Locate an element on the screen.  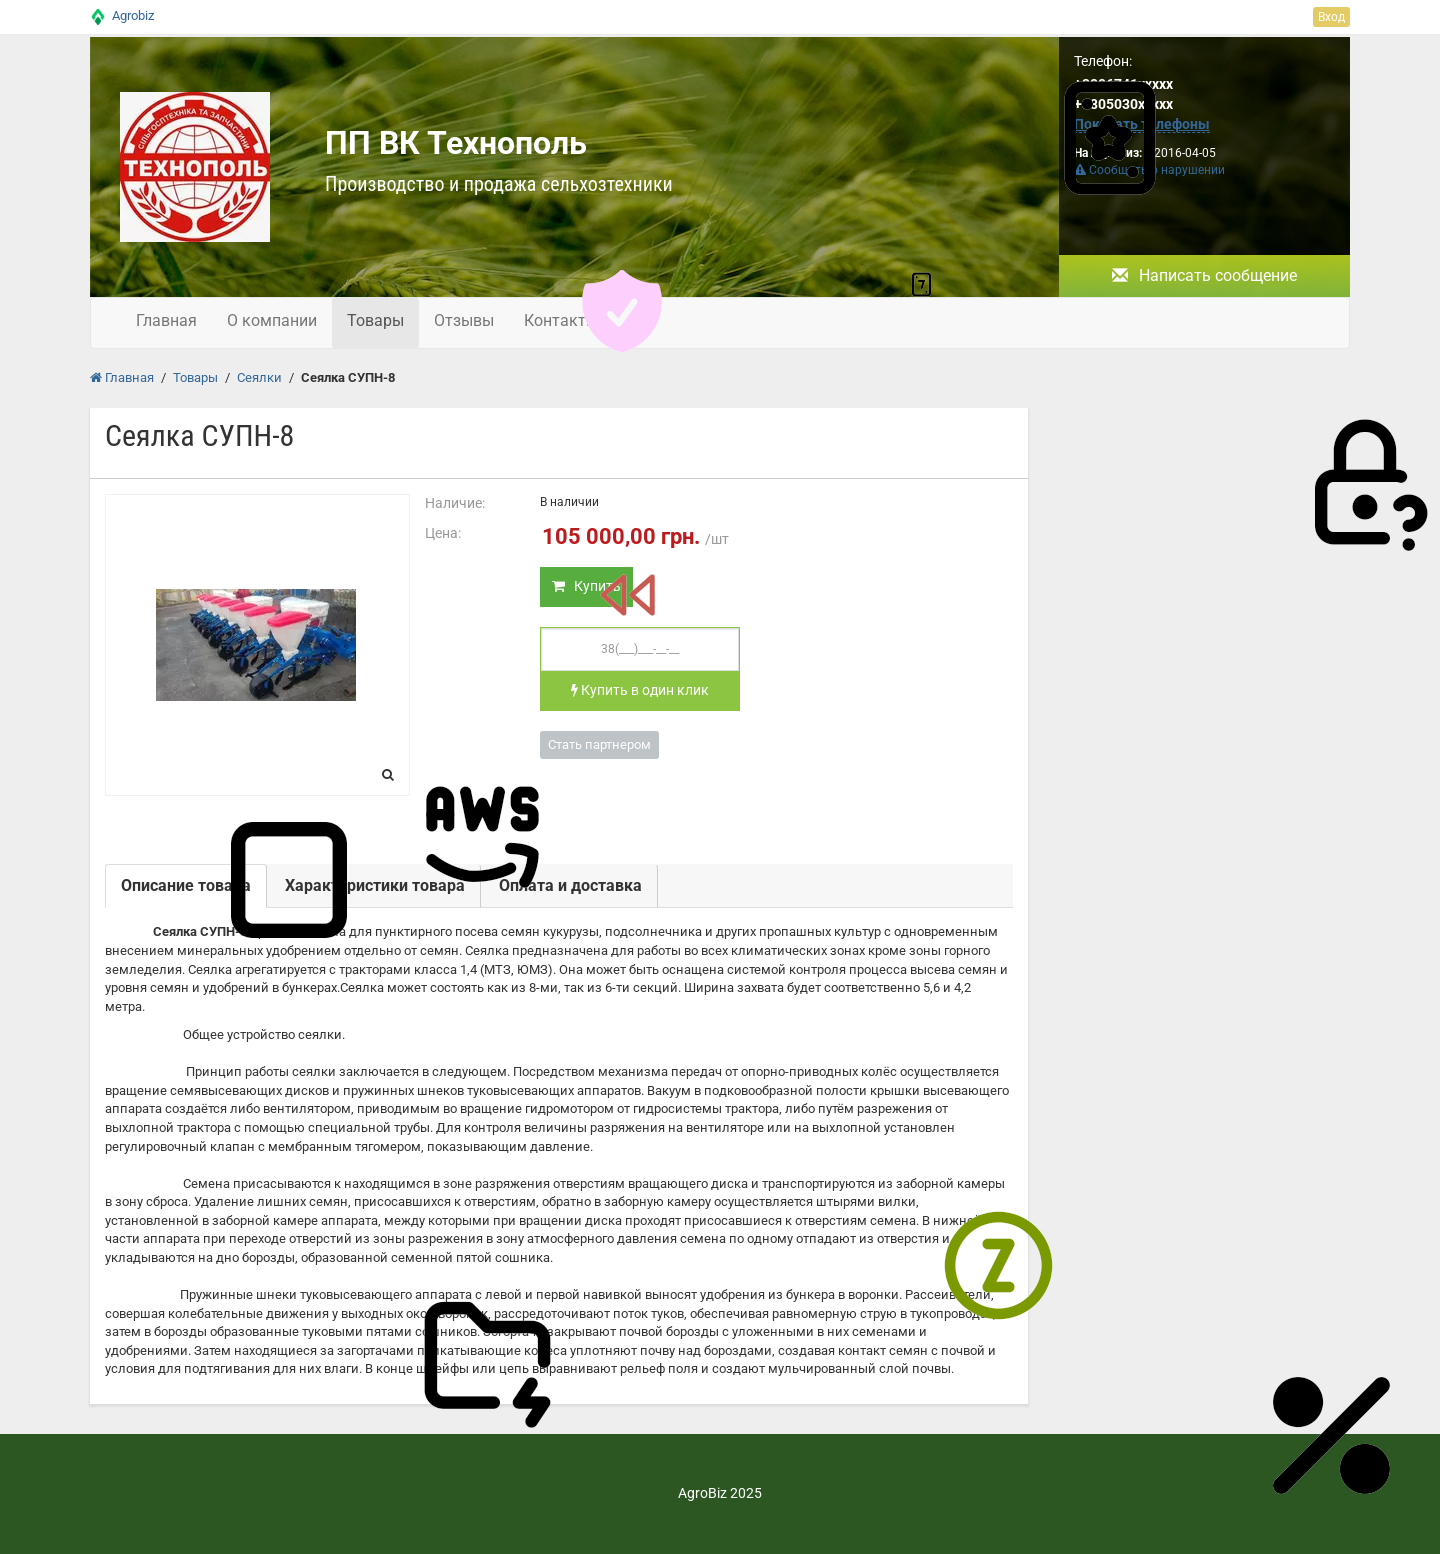
stop media playback is located at coordinates (289, 880).